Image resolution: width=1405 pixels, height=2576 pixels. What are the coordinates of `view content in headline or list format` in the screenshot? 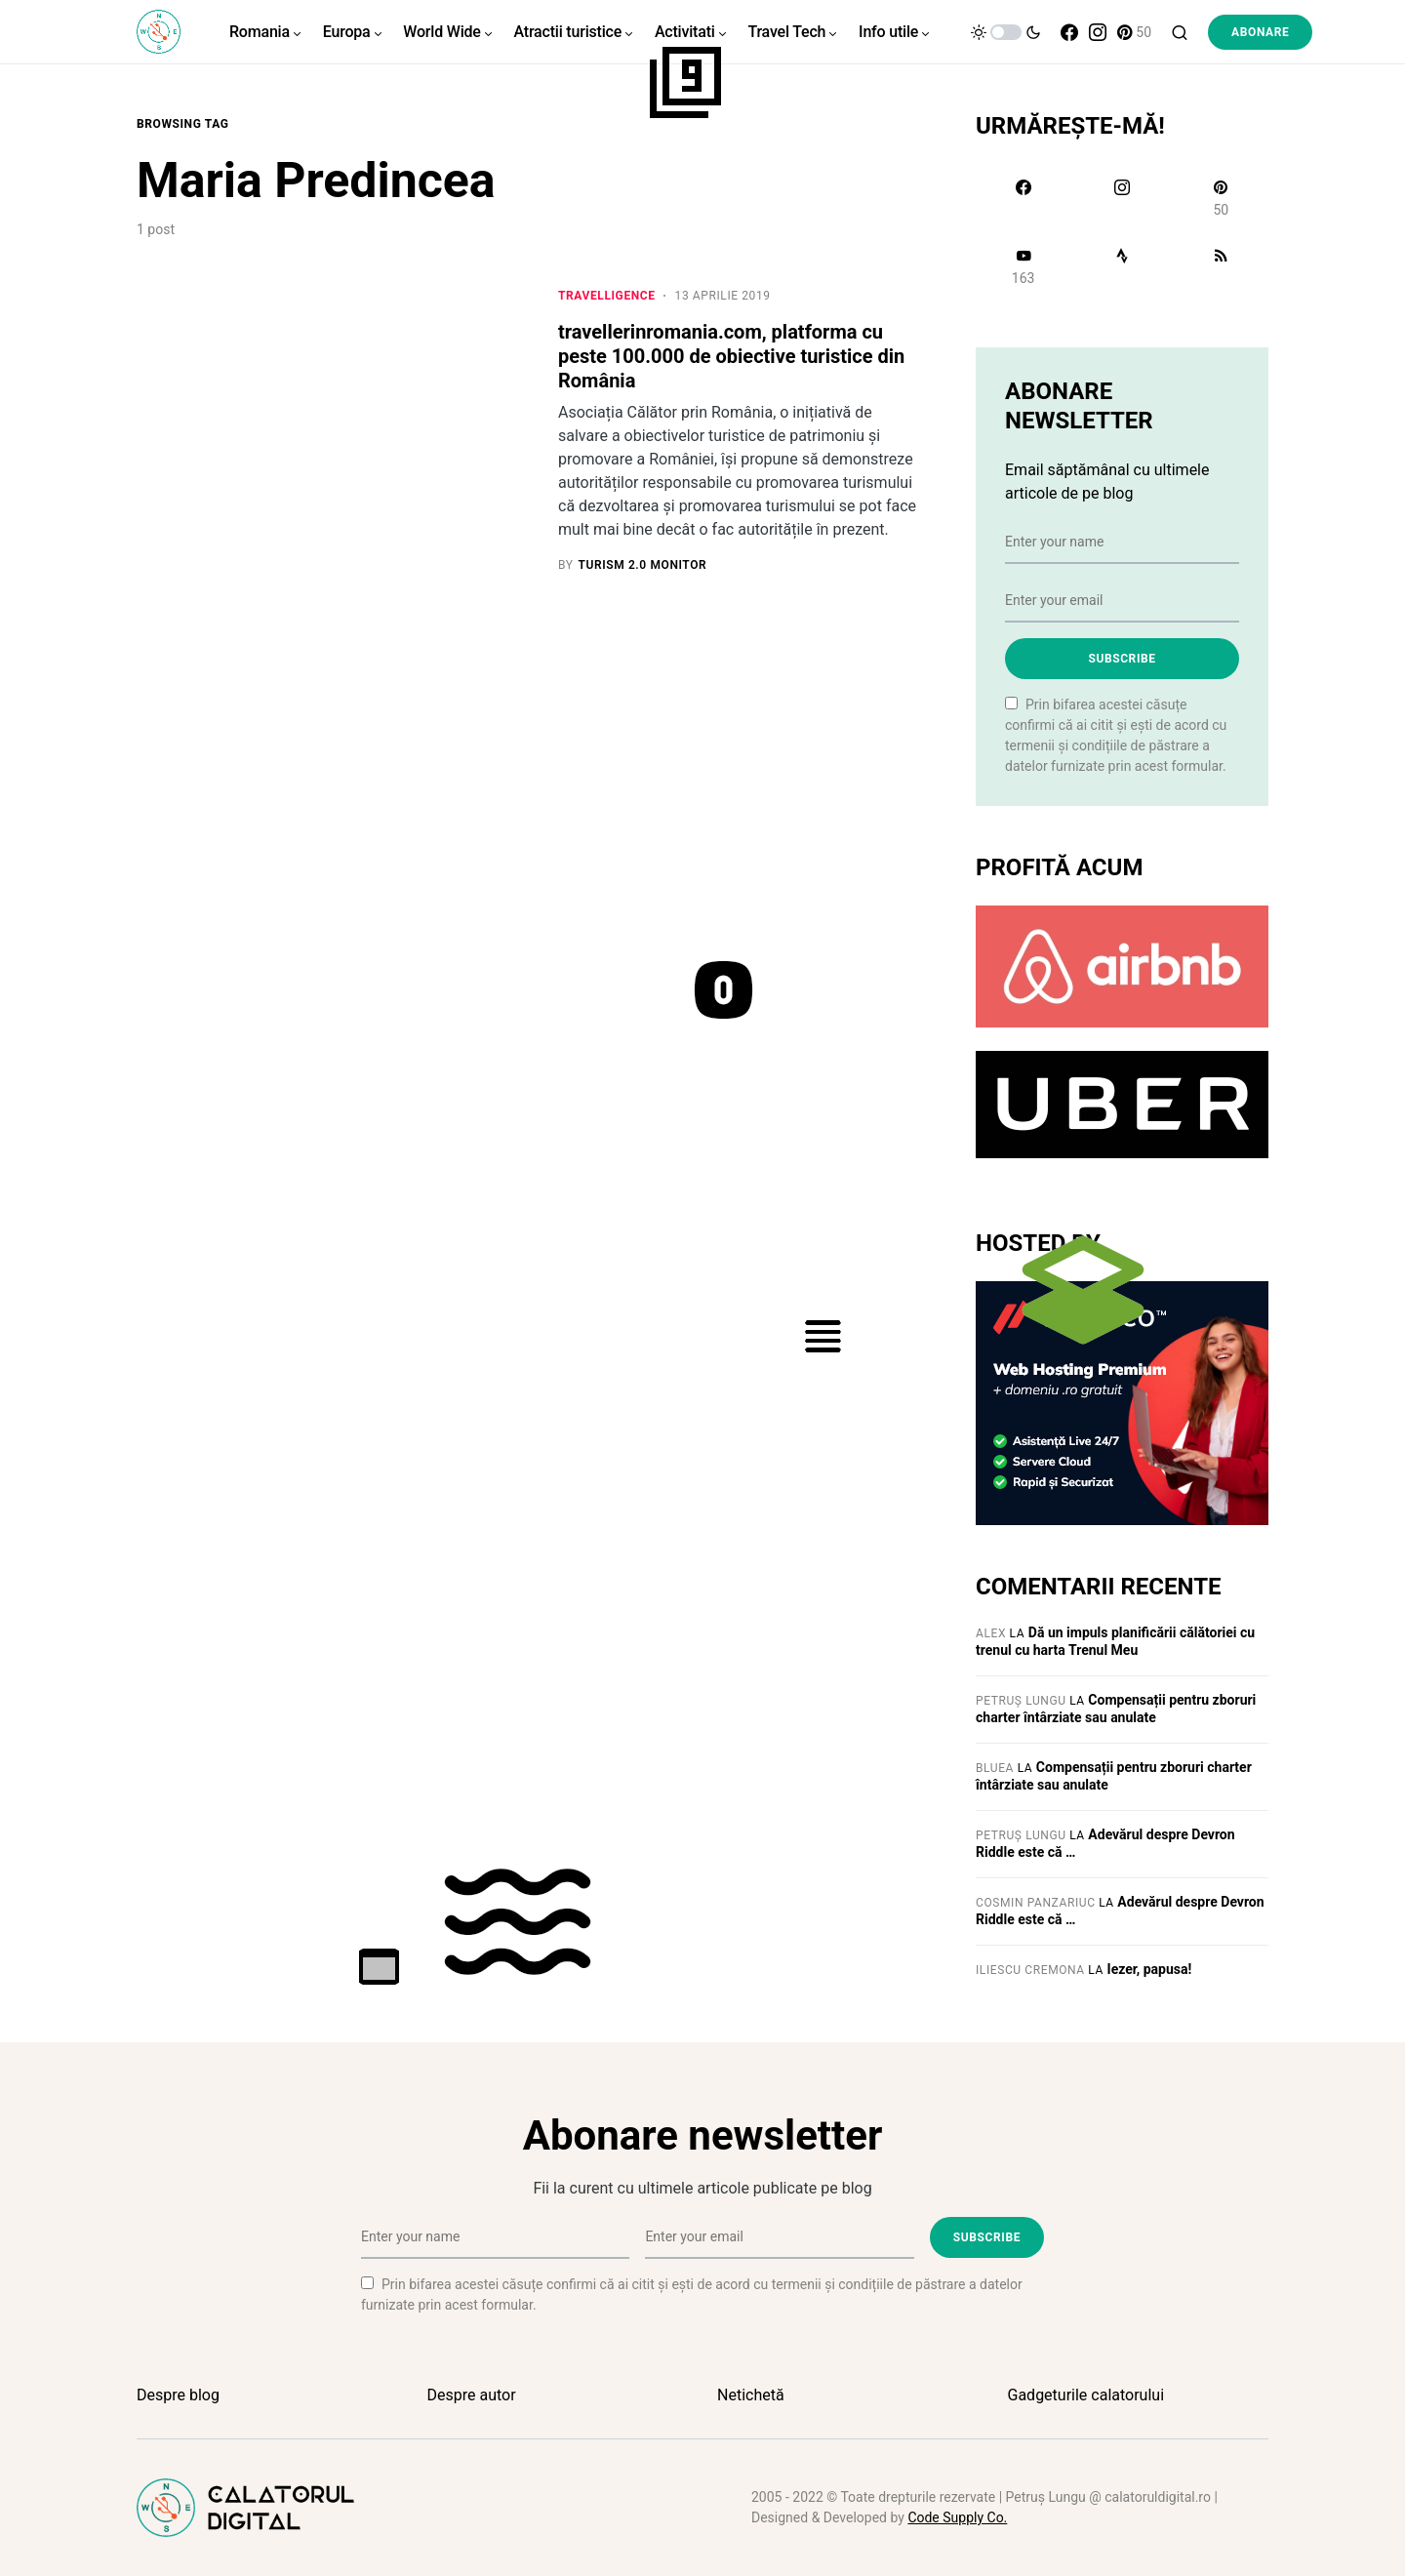 It's located at (823, 1336).